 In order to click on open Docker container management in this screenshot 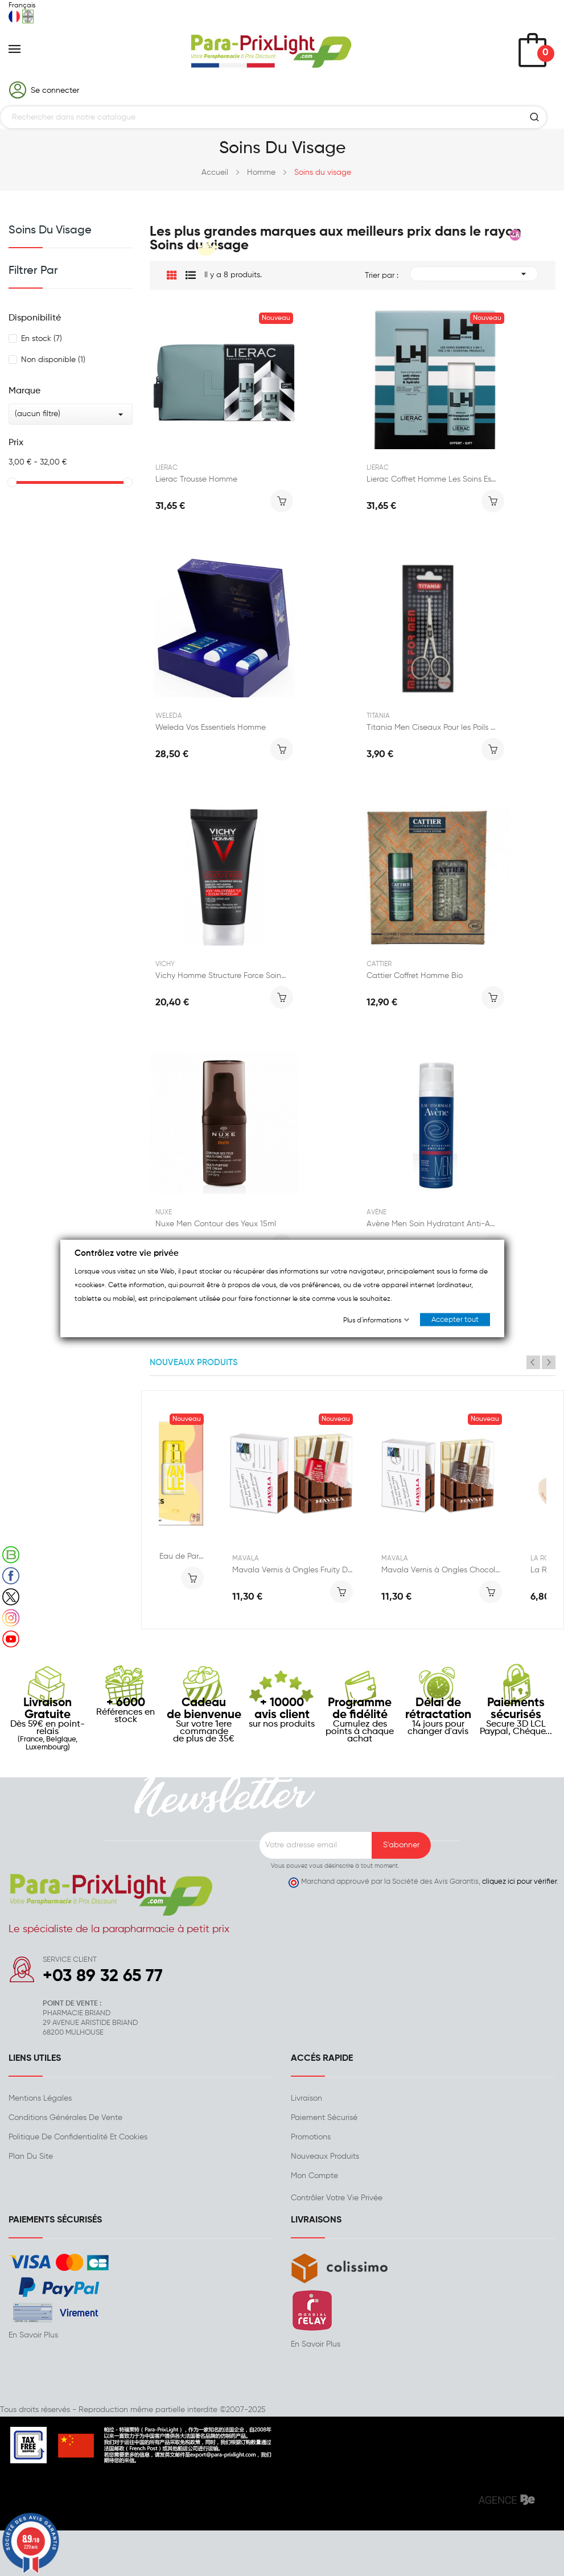, I will do `click(208, 248)`.